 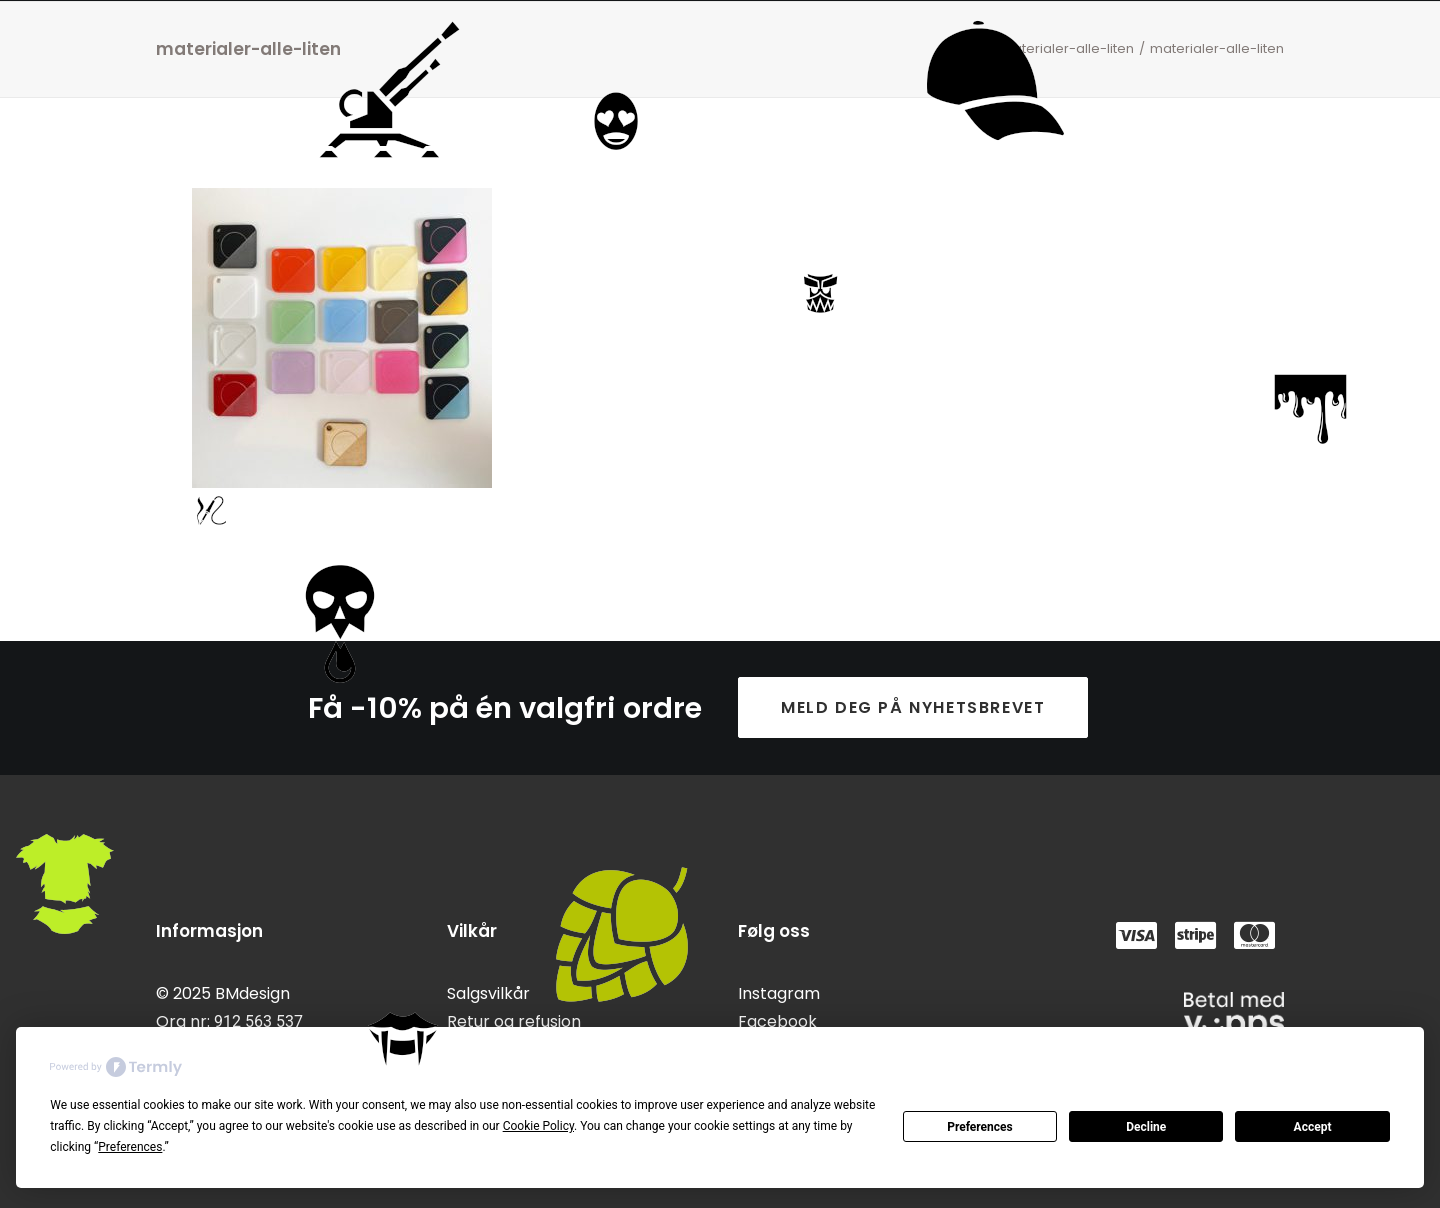 I want to click on access soldering or electronics tools, so click(x=211, y=511).